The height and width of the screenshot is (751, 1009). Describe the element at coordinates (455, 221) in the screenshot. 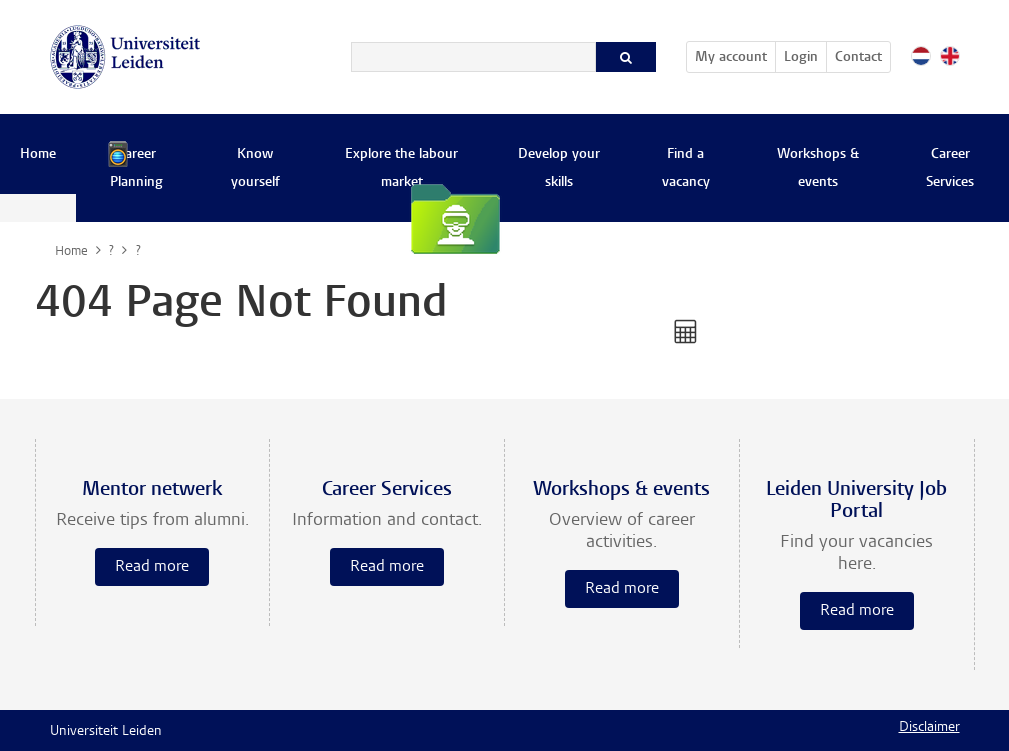

I see `open folder for VR or augmented reality projects` at that location.